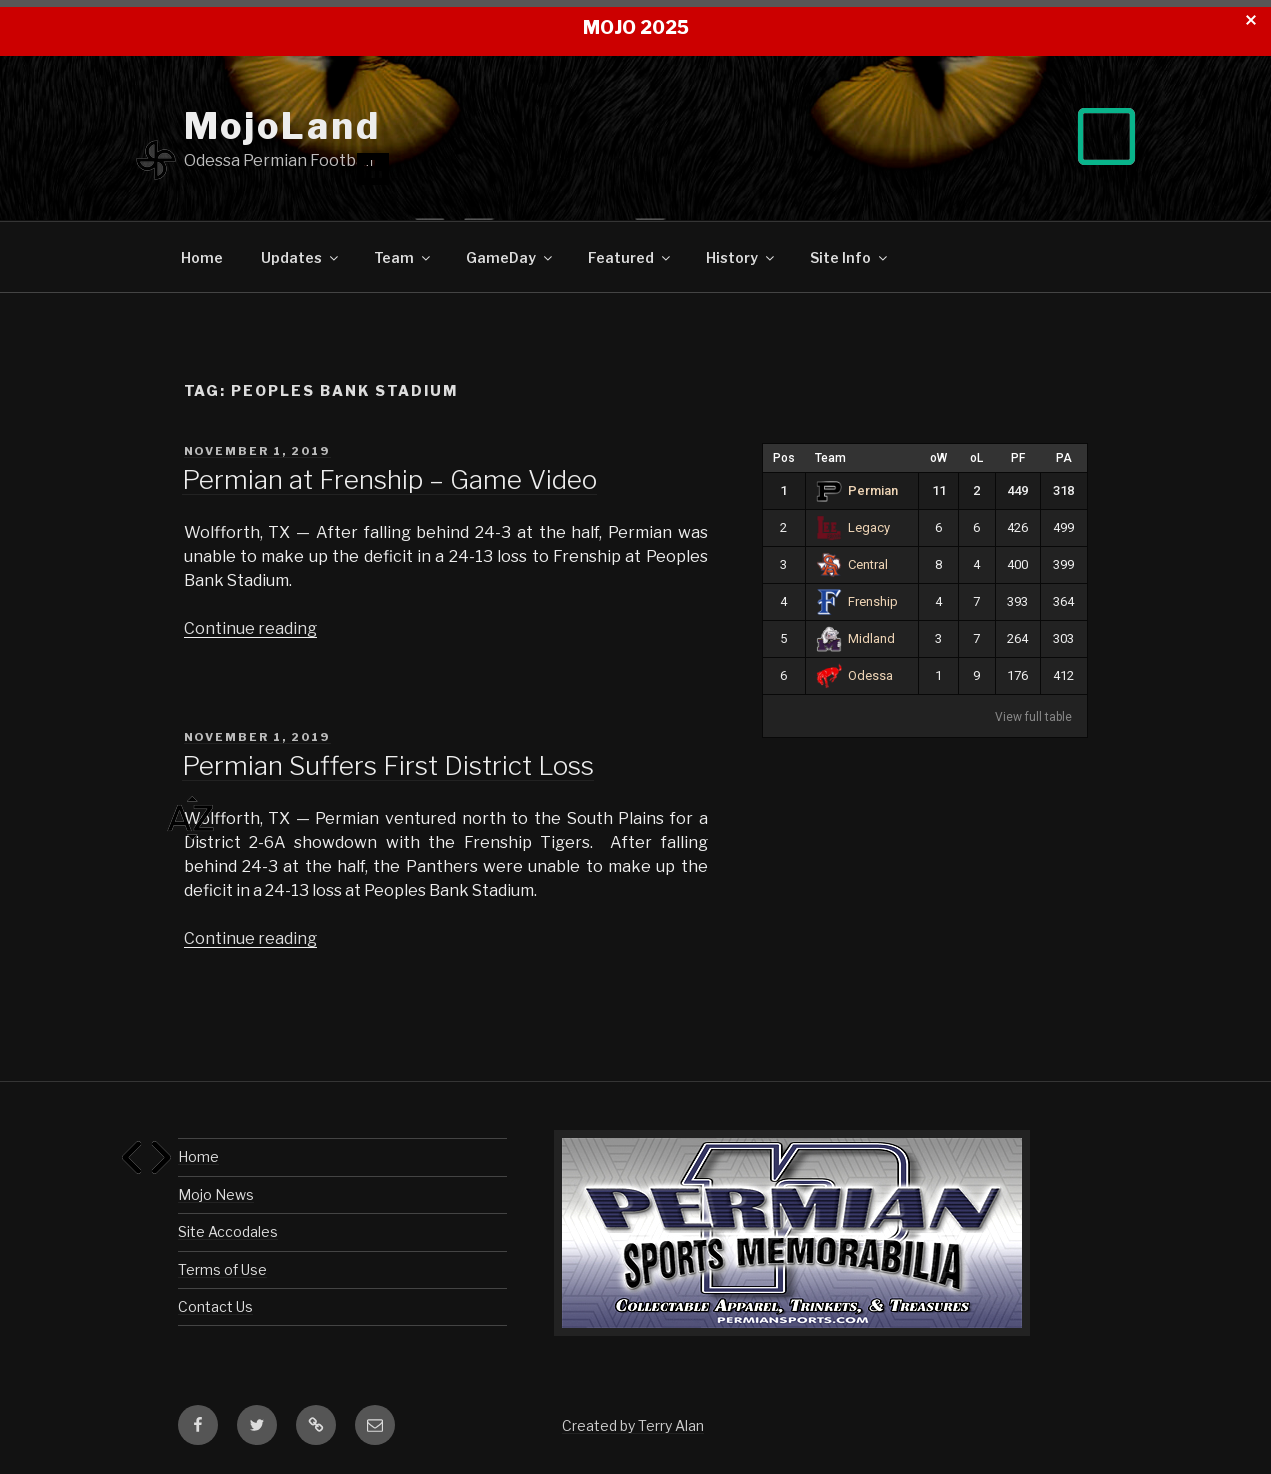 The width and height of the screenshot is (1271, 1474). I want to click on access toys or games section, so click(156, 160).